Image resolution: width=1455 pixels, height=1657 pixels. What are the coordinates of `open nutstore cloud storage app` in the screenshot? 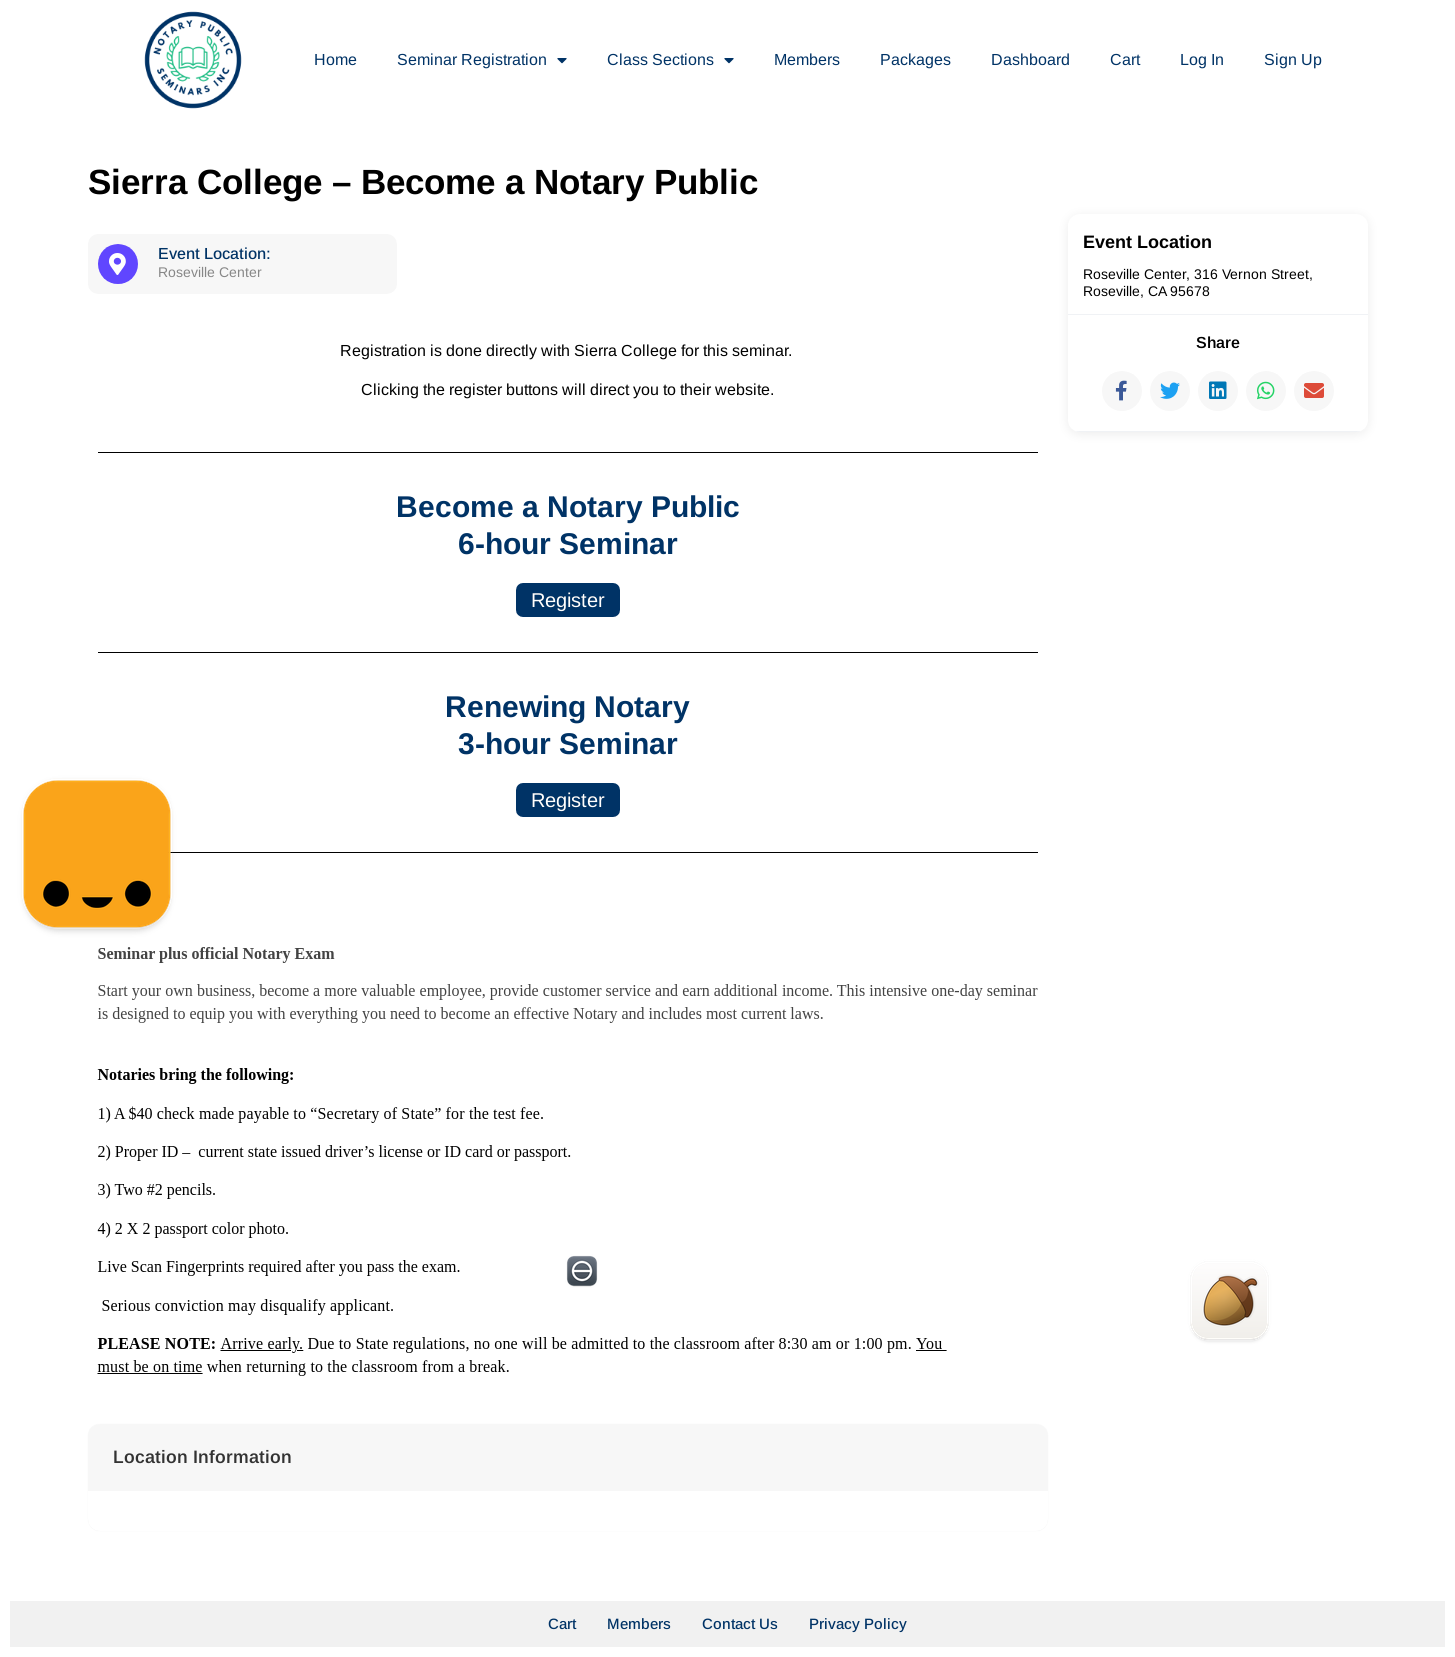 It's located at (1229, 1300).